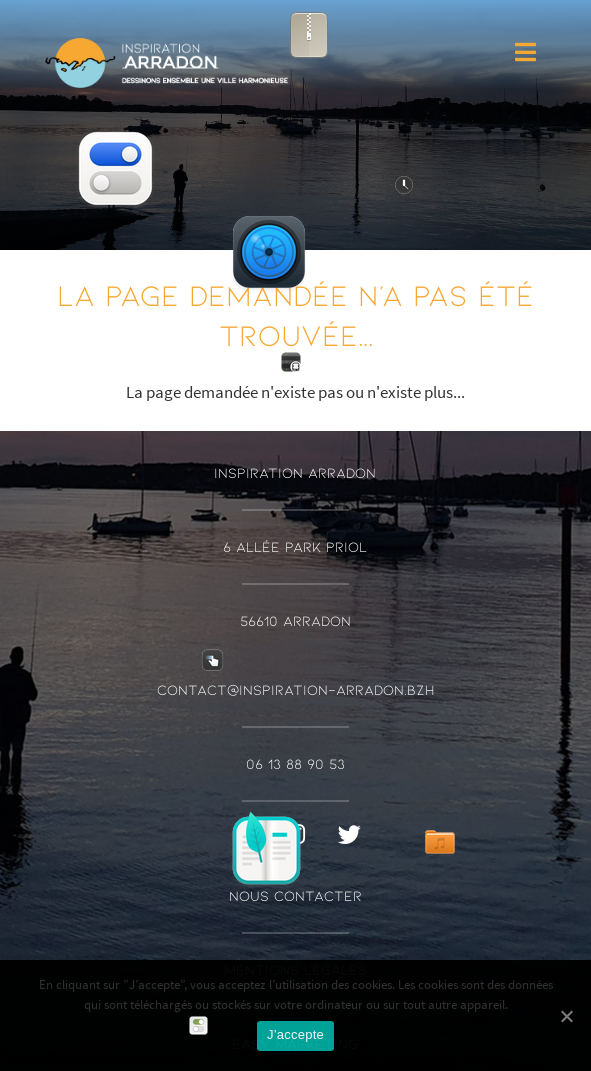 This screenshot has height=1071, width=591. I want to click on open unity tweak tool settings, so click(198, 1025).